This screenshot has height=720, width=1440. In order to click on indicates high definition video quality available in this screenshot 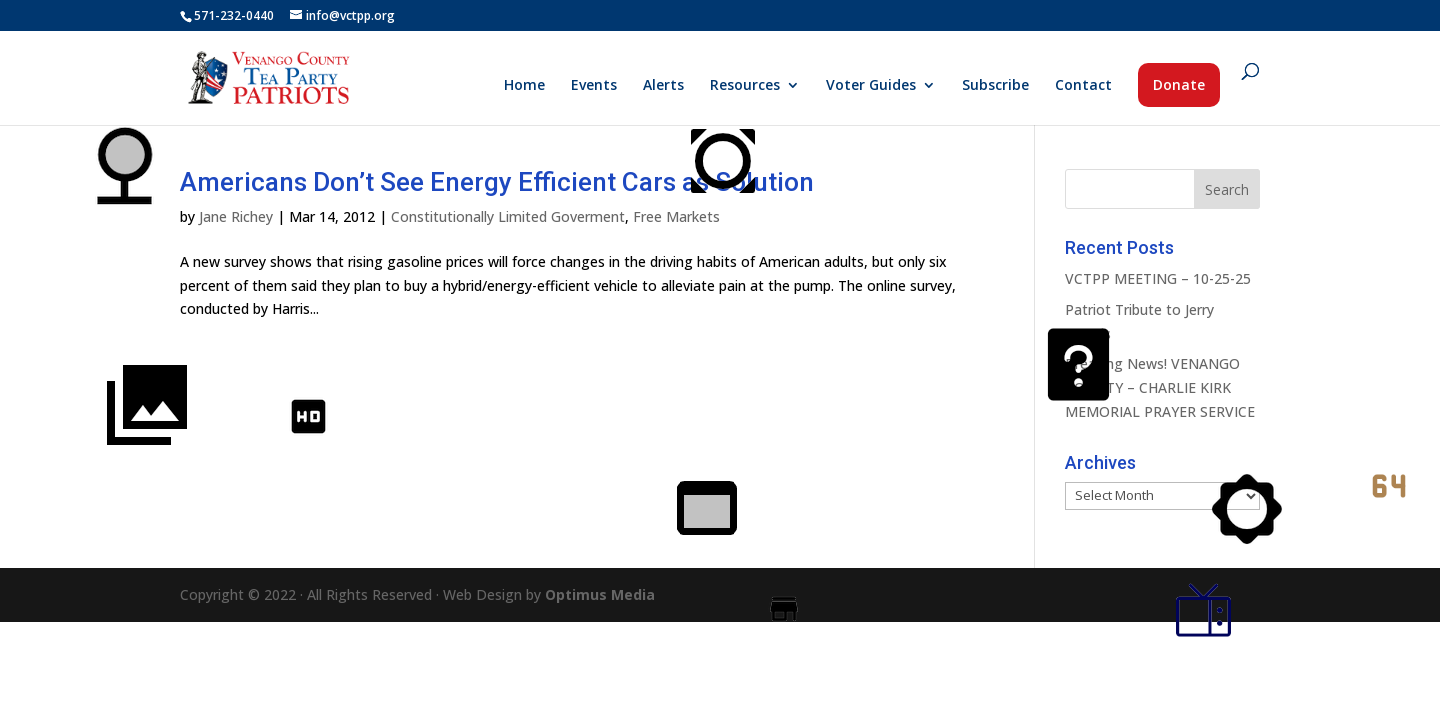, I will do `click(308, 416)`.